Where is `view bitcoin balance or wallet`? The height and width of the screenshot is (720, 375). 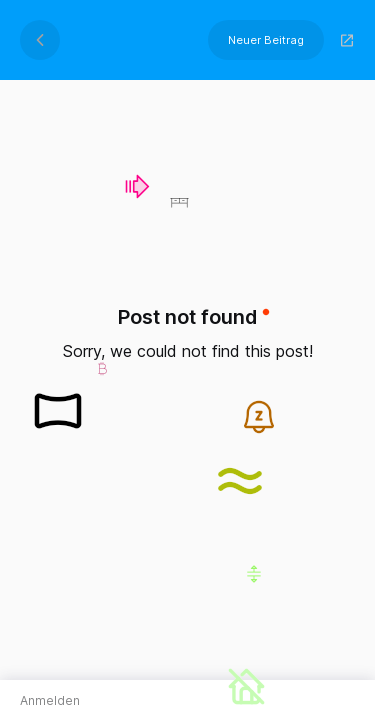 view bitcoin balance or wallet is located at coordinates (102, 369).